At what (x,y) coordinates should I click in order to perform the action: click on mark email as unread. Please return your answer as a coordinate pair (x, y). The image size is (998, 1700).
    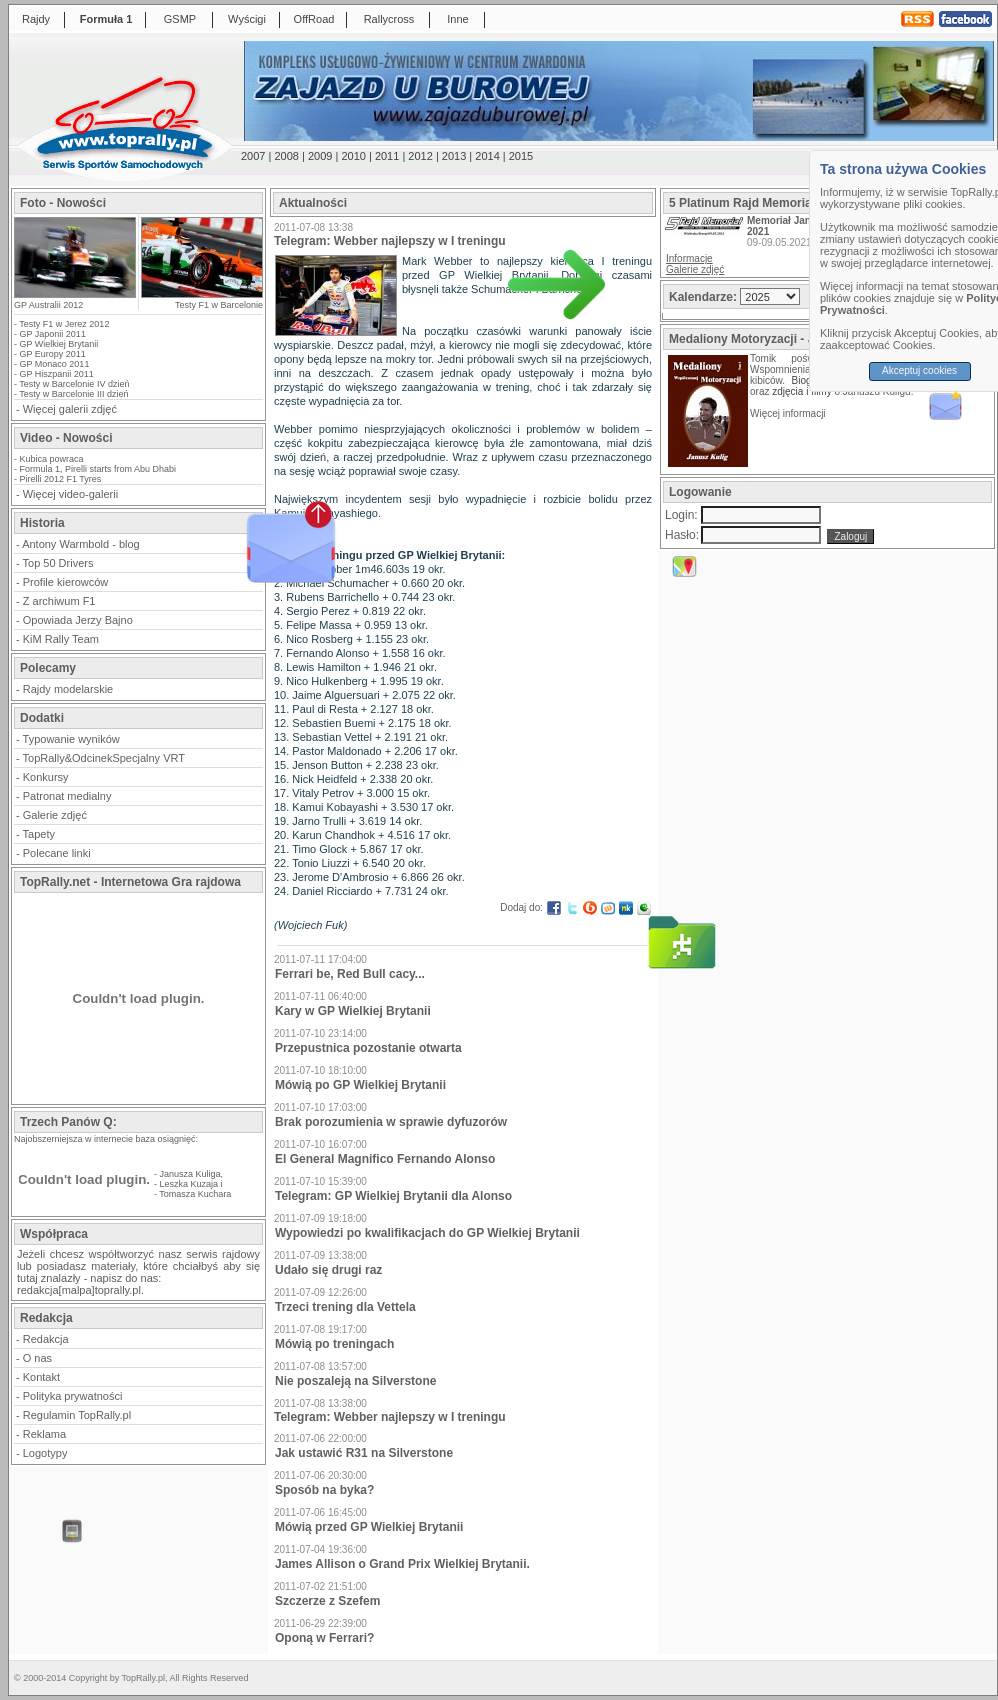
    Looking at the image, I should click on (945, 406).